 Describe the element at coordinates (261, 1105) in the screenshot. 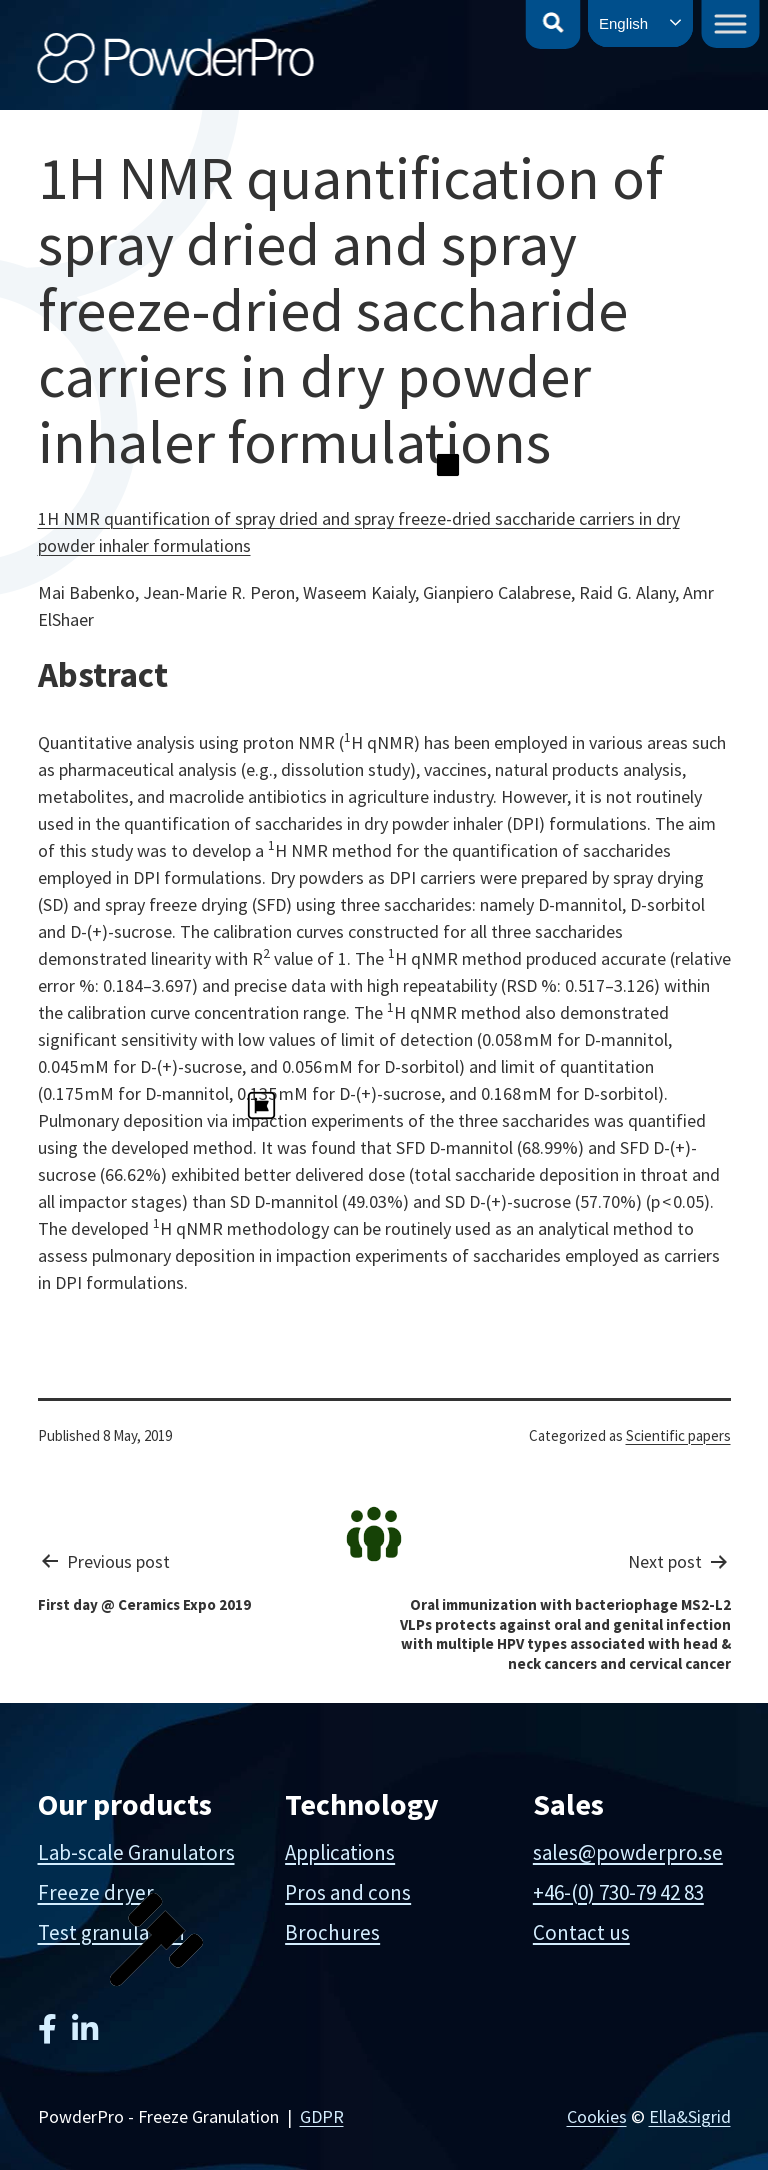

I see `font awesome brand logo` at that location.